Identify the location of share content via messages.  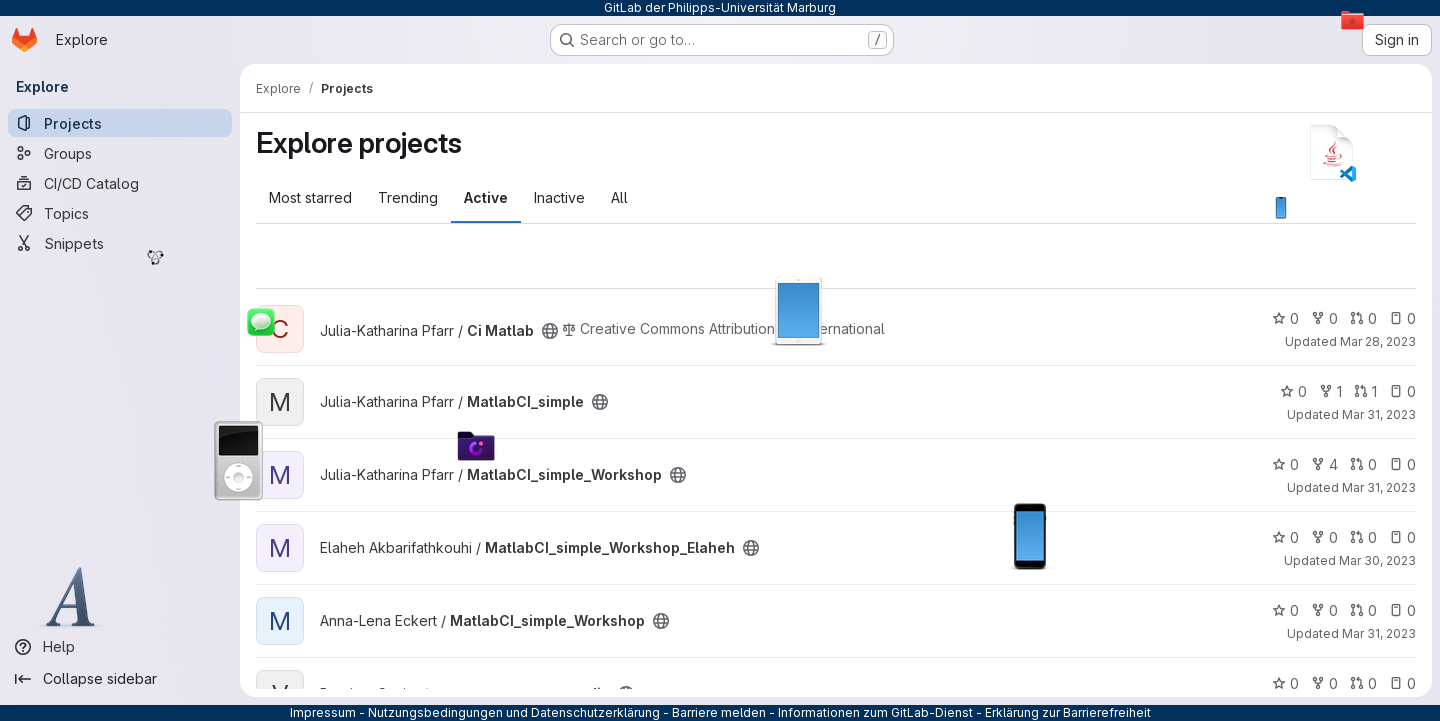
(261, 322).